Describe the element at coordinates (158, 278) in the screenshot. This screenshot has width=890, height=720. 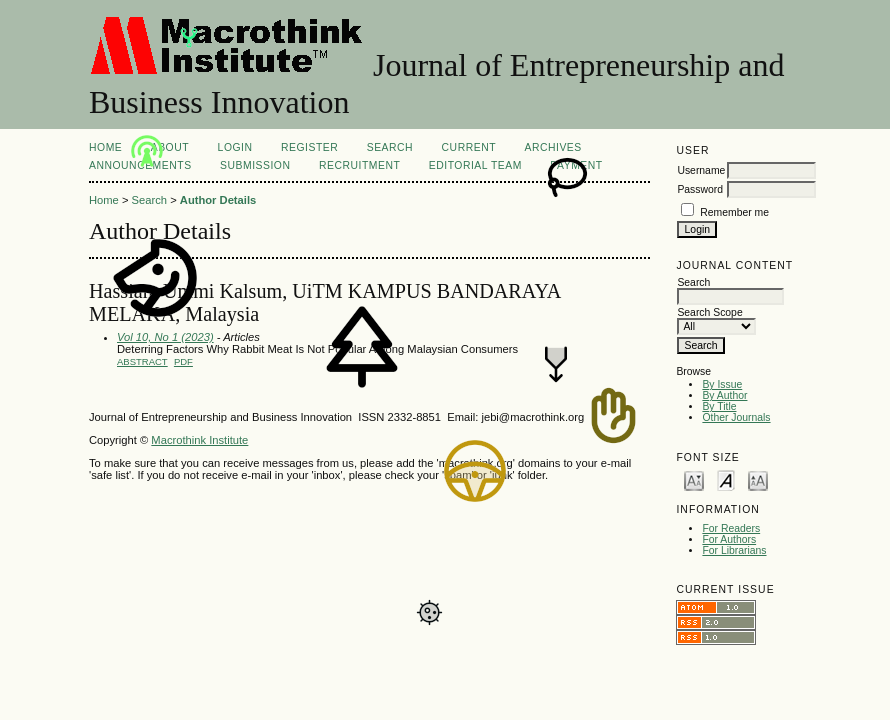
I see `access equestrian or horse-related features` at that location.